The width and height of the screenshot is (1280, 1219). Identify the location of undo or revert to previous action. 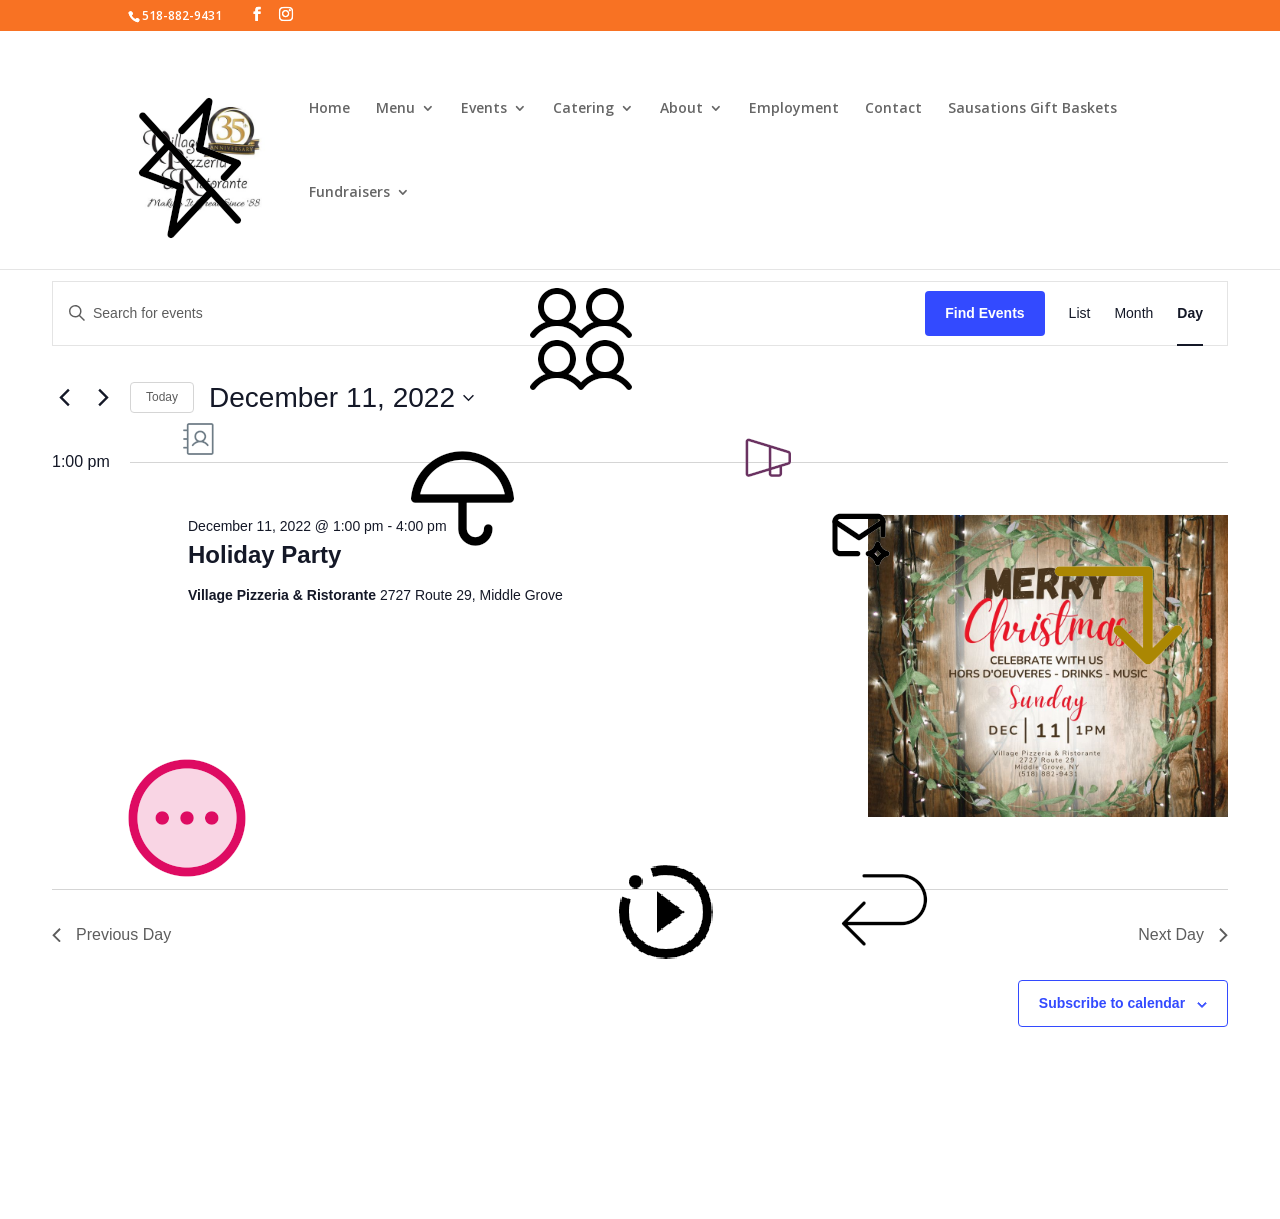
(884, 906).